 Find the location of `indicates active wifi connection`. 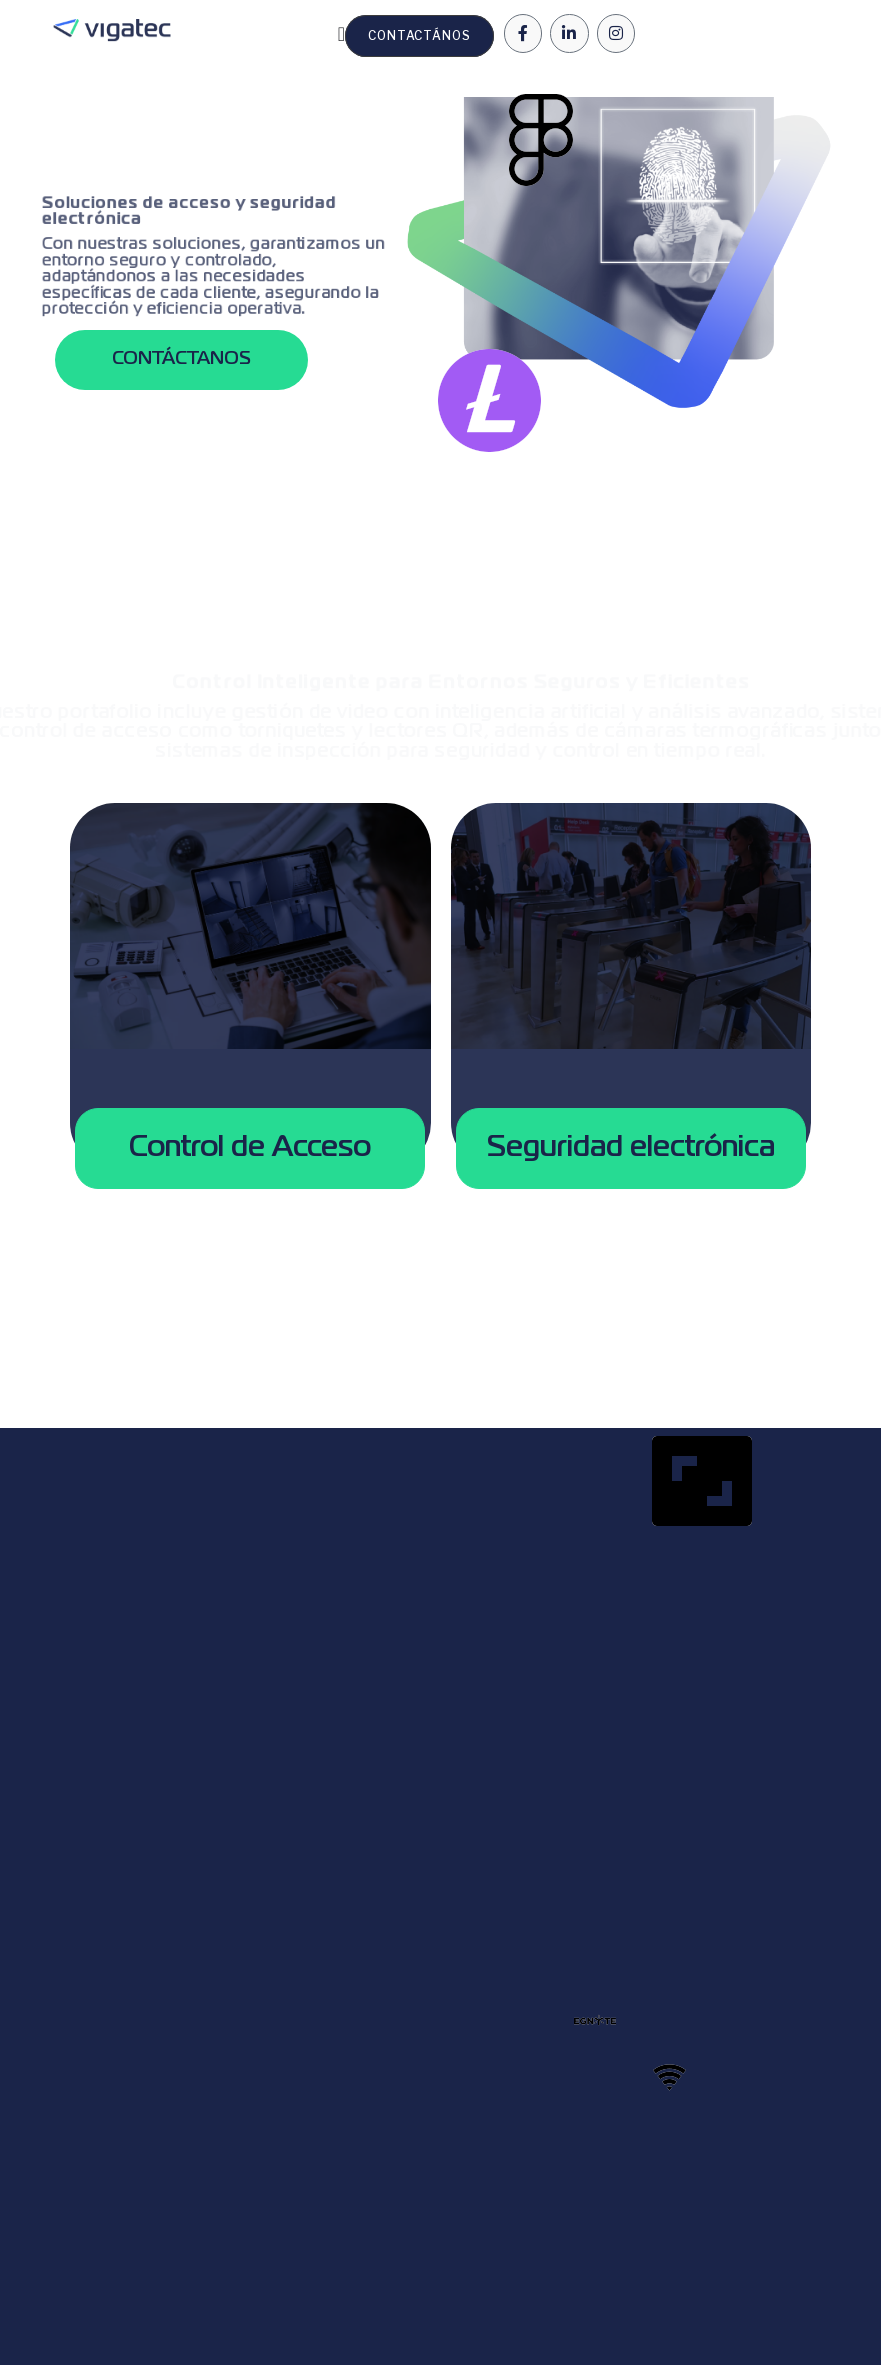

indicates active wifi connection is located at coordinates (669, 2077).